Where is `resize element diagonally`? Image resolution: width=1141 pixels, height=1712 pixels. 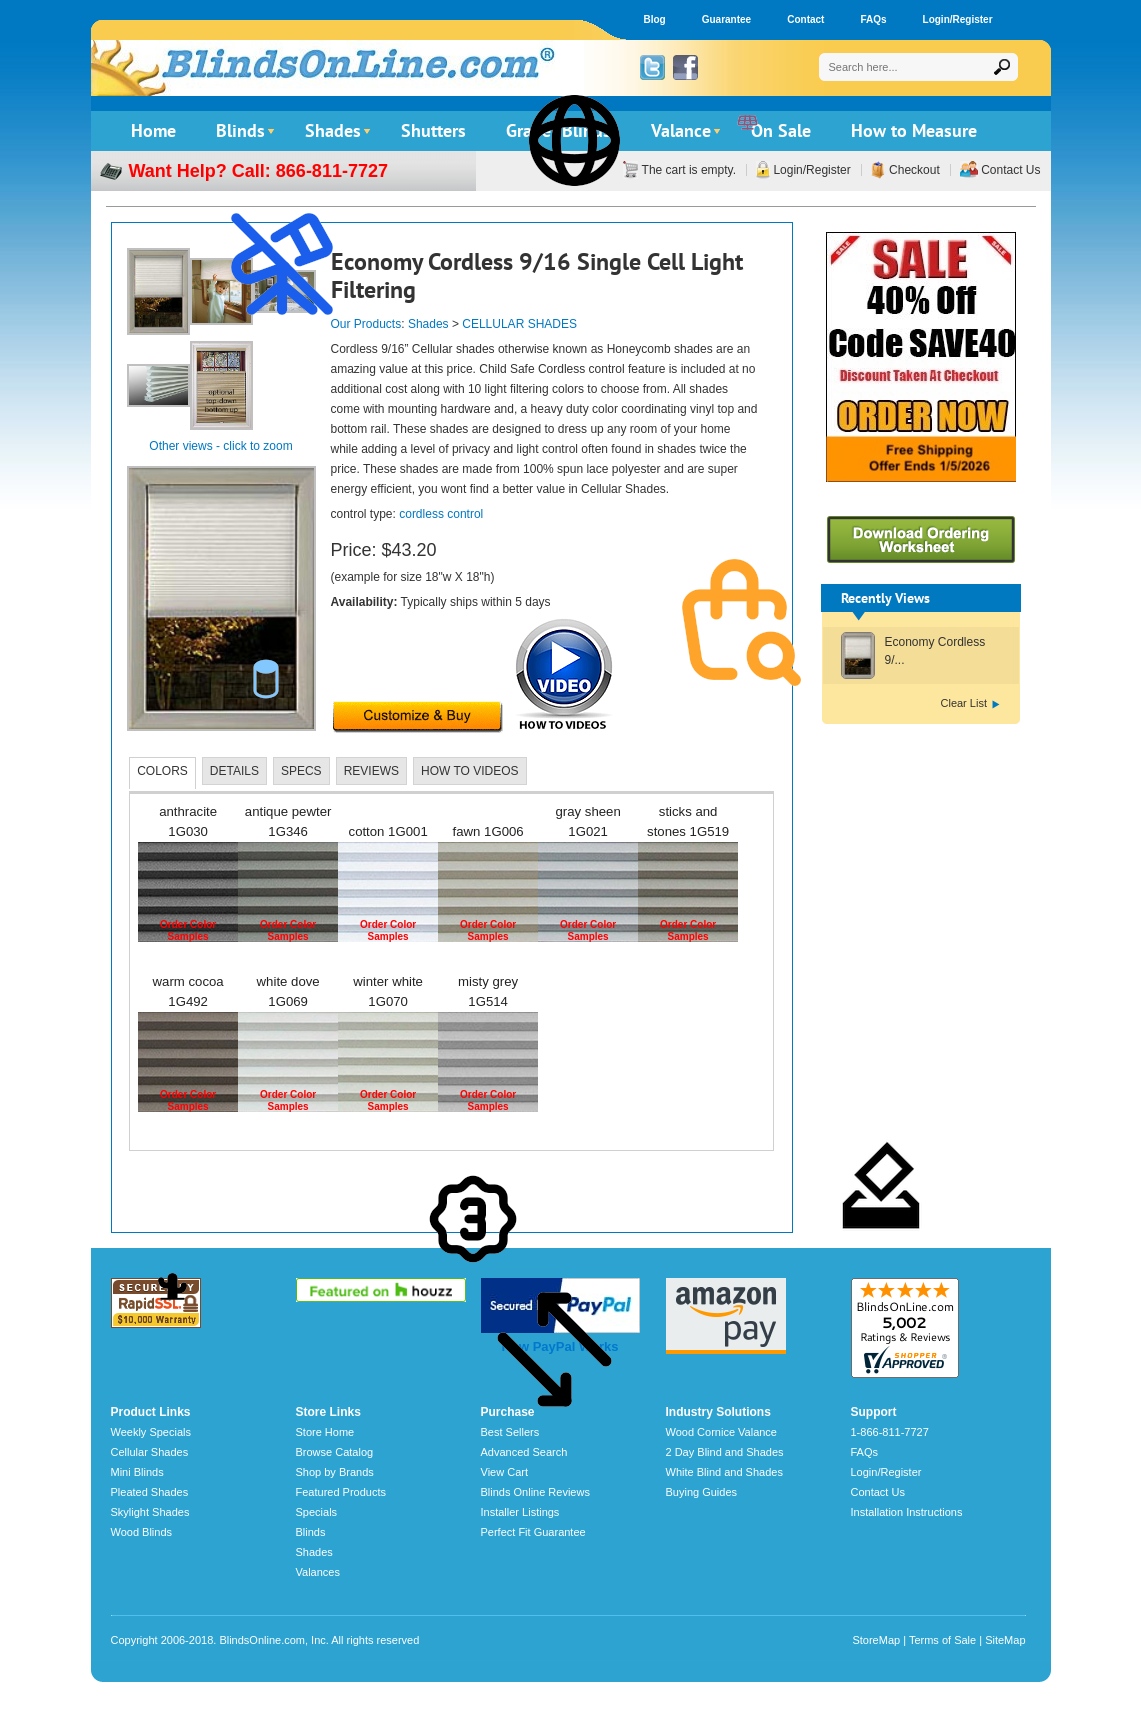
resize element diagonally is located at coordinates (554, 1349).